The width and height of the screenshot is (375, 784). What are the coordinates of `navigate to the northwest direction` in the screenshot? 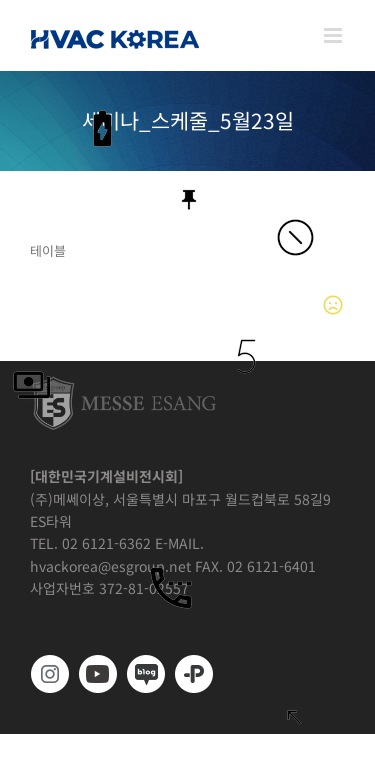 It's located at (294, 717).